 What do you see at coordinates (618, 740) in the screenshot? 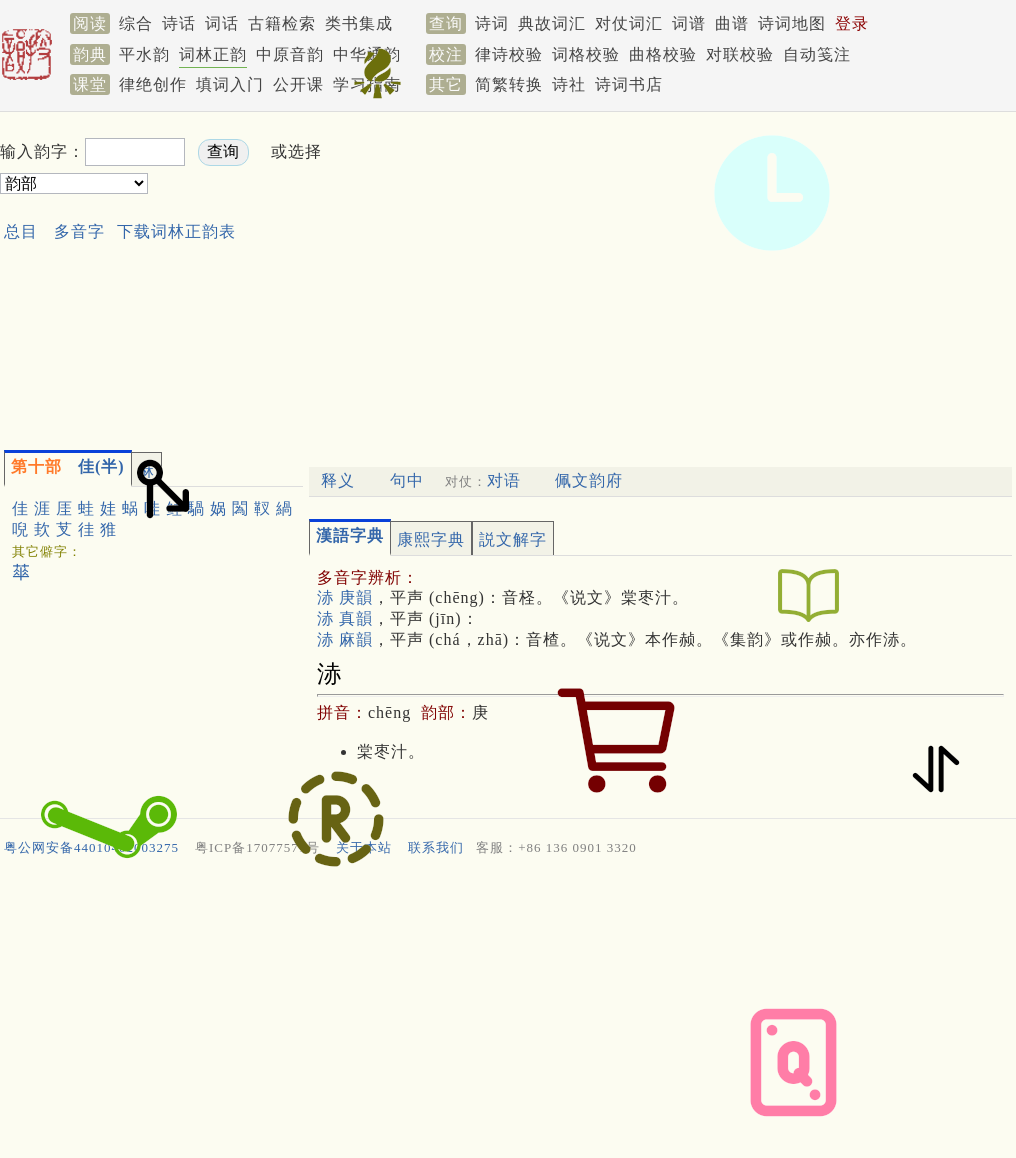
I see `view your shopping cart` at bounding box center [618, 740].